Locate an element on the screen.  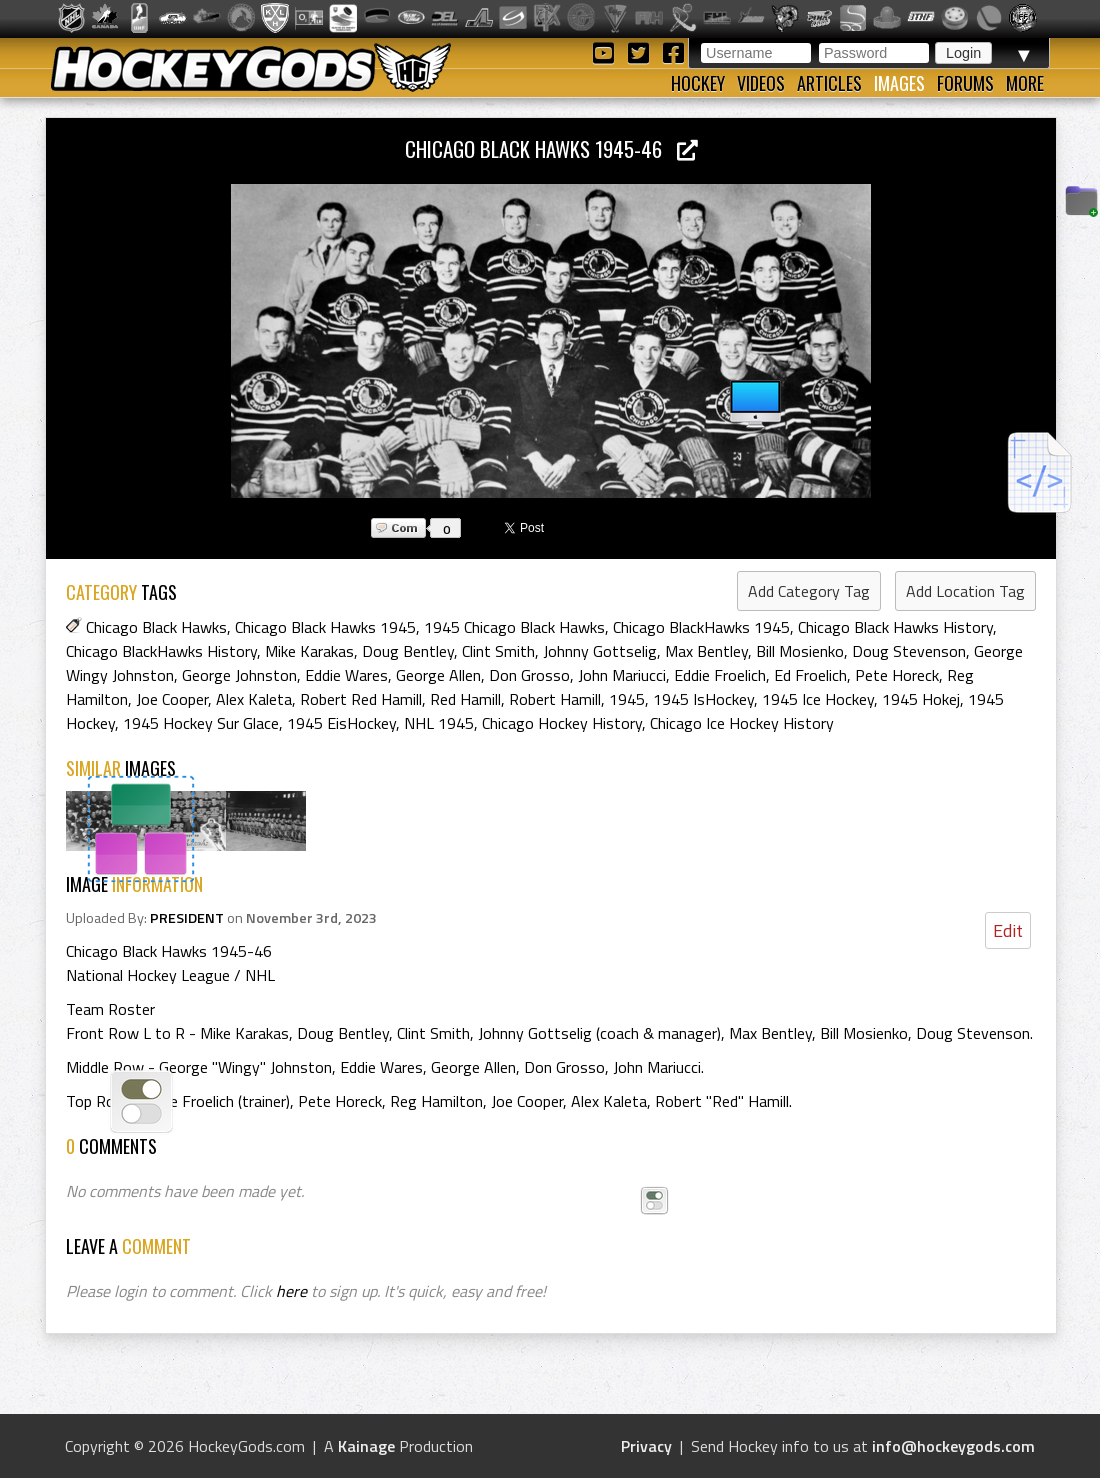
open system settings or preferences is located at coordinates (141, 1101).